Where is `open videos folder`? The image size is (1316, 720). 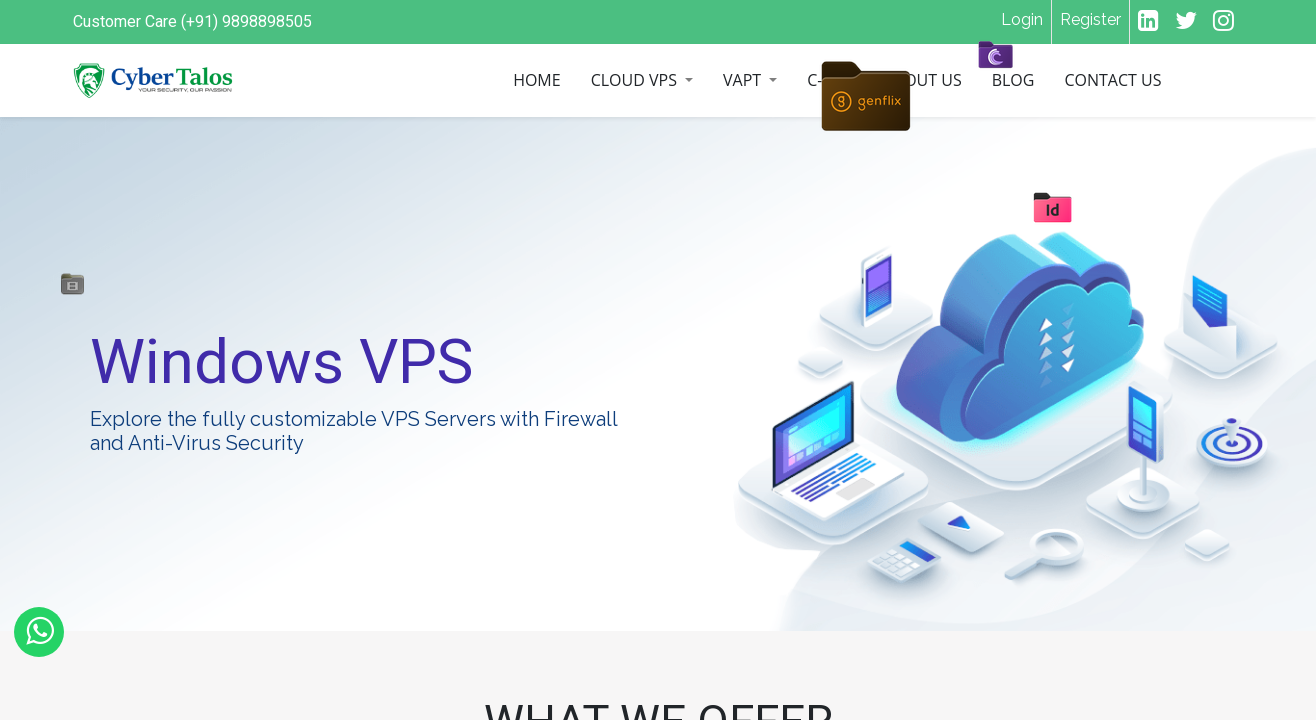
open videos folder is located at coordinates (72, 283).